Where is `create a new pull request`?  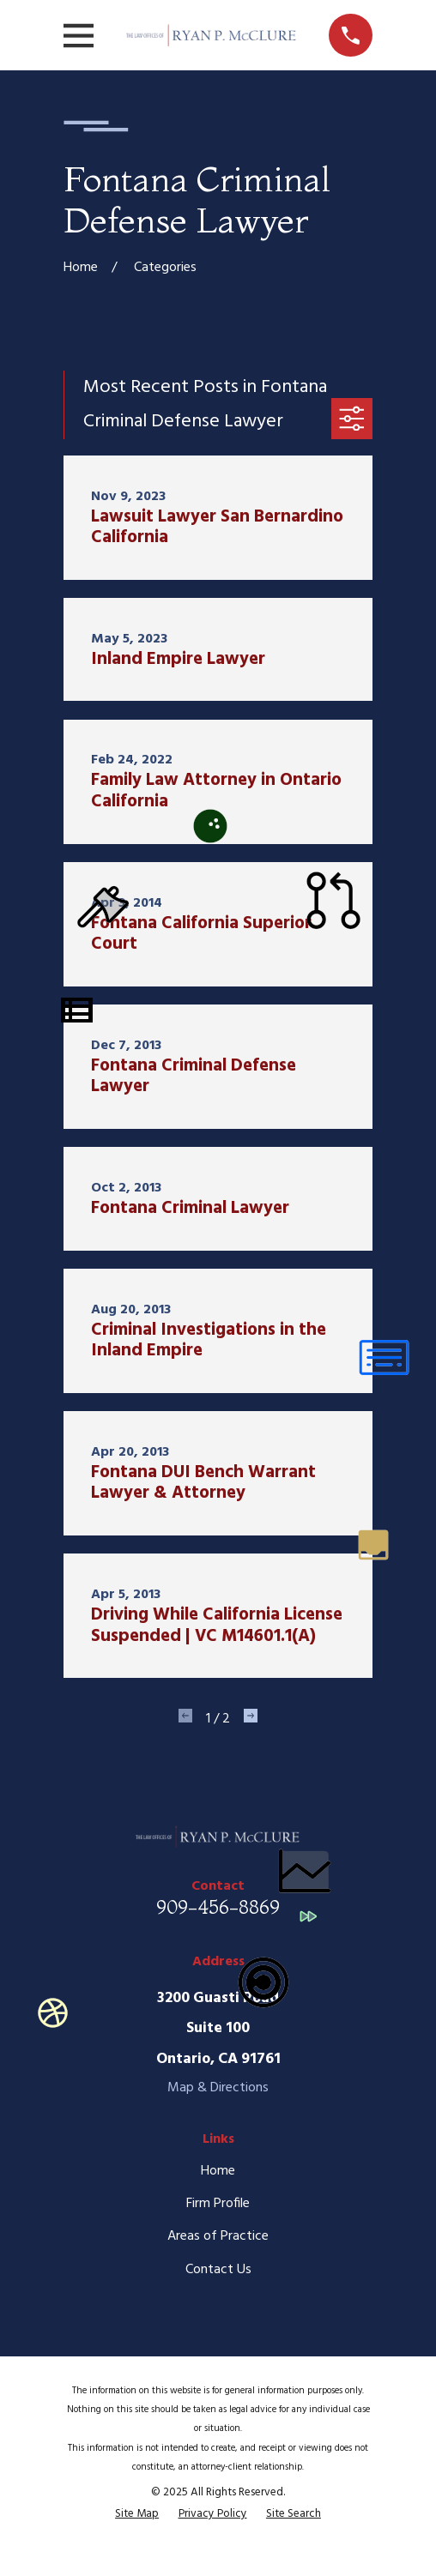 create a new pull request is located at coordinates (333, 898).